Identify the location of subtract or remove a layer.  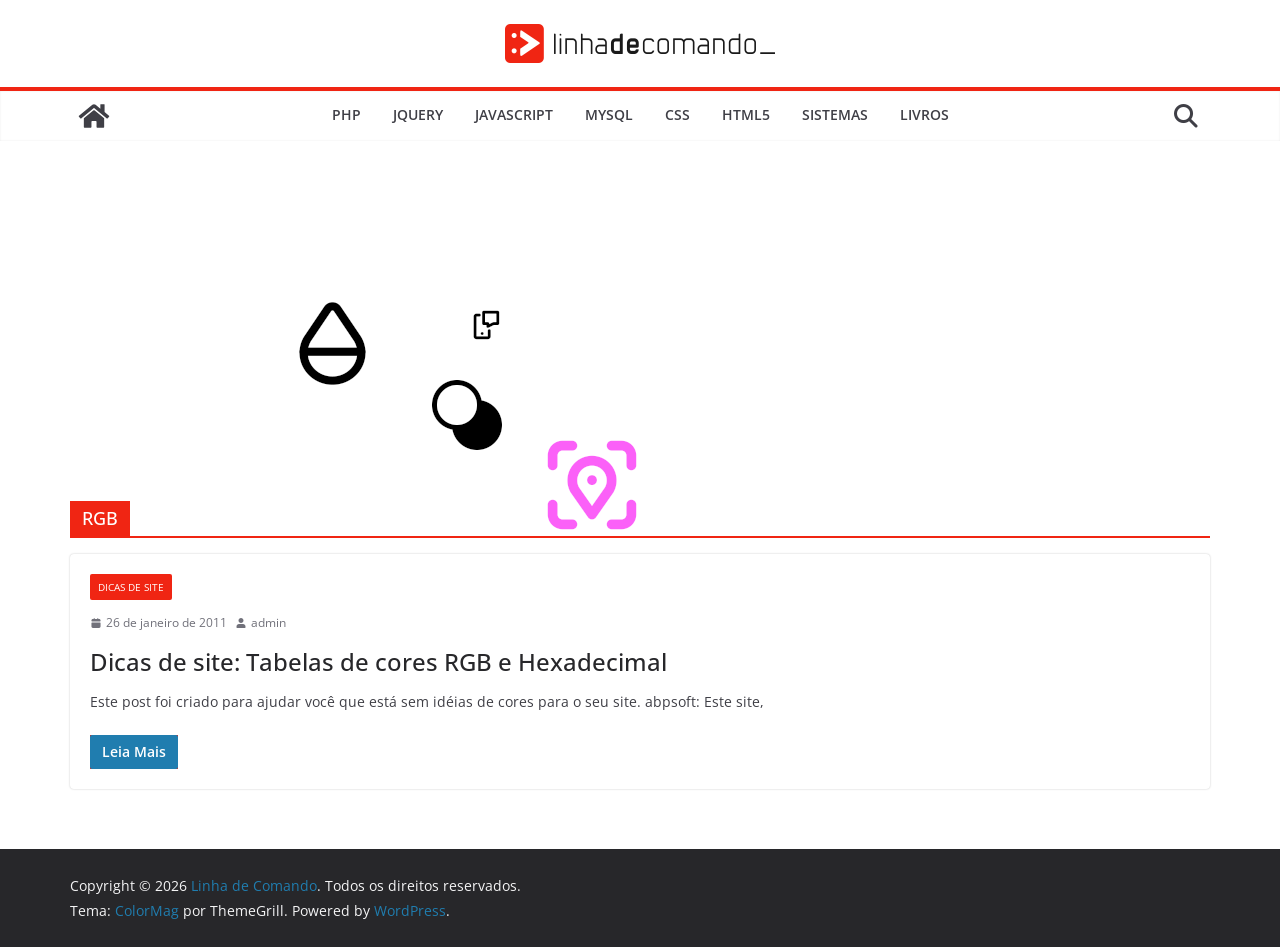
(467, 415).